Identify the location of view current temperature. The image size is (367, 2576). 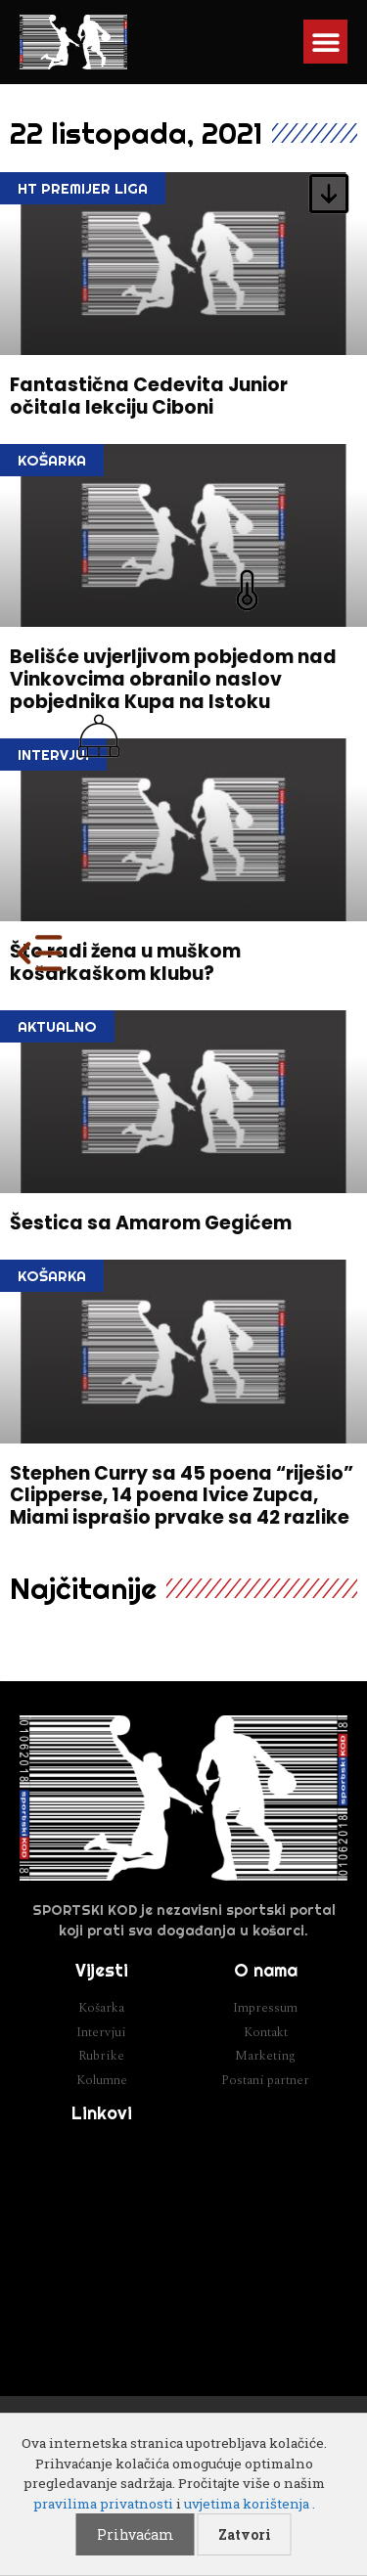
(247, 590).